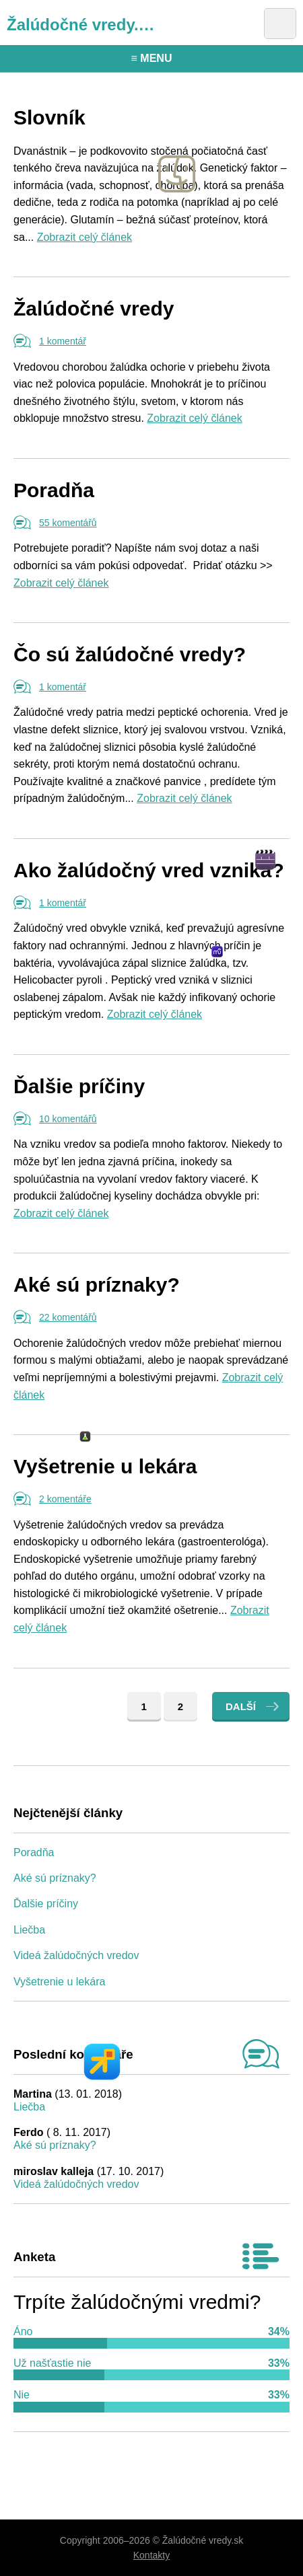  I want to click on open file manager, so click(176, 174).